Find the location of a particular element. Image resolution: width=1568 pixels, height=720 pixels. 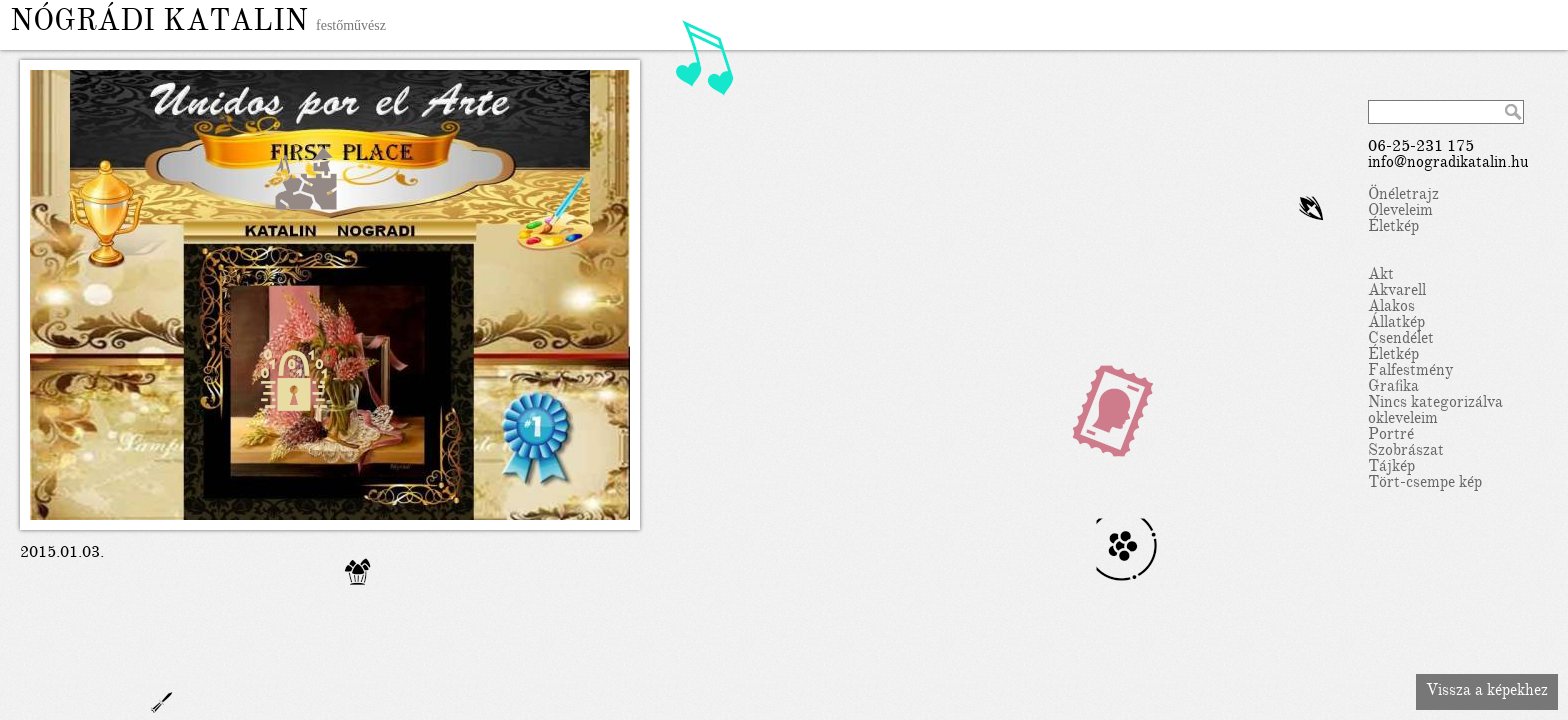

indicates a destroyed or damaged structure in a game is located at coordinates (306, 179).